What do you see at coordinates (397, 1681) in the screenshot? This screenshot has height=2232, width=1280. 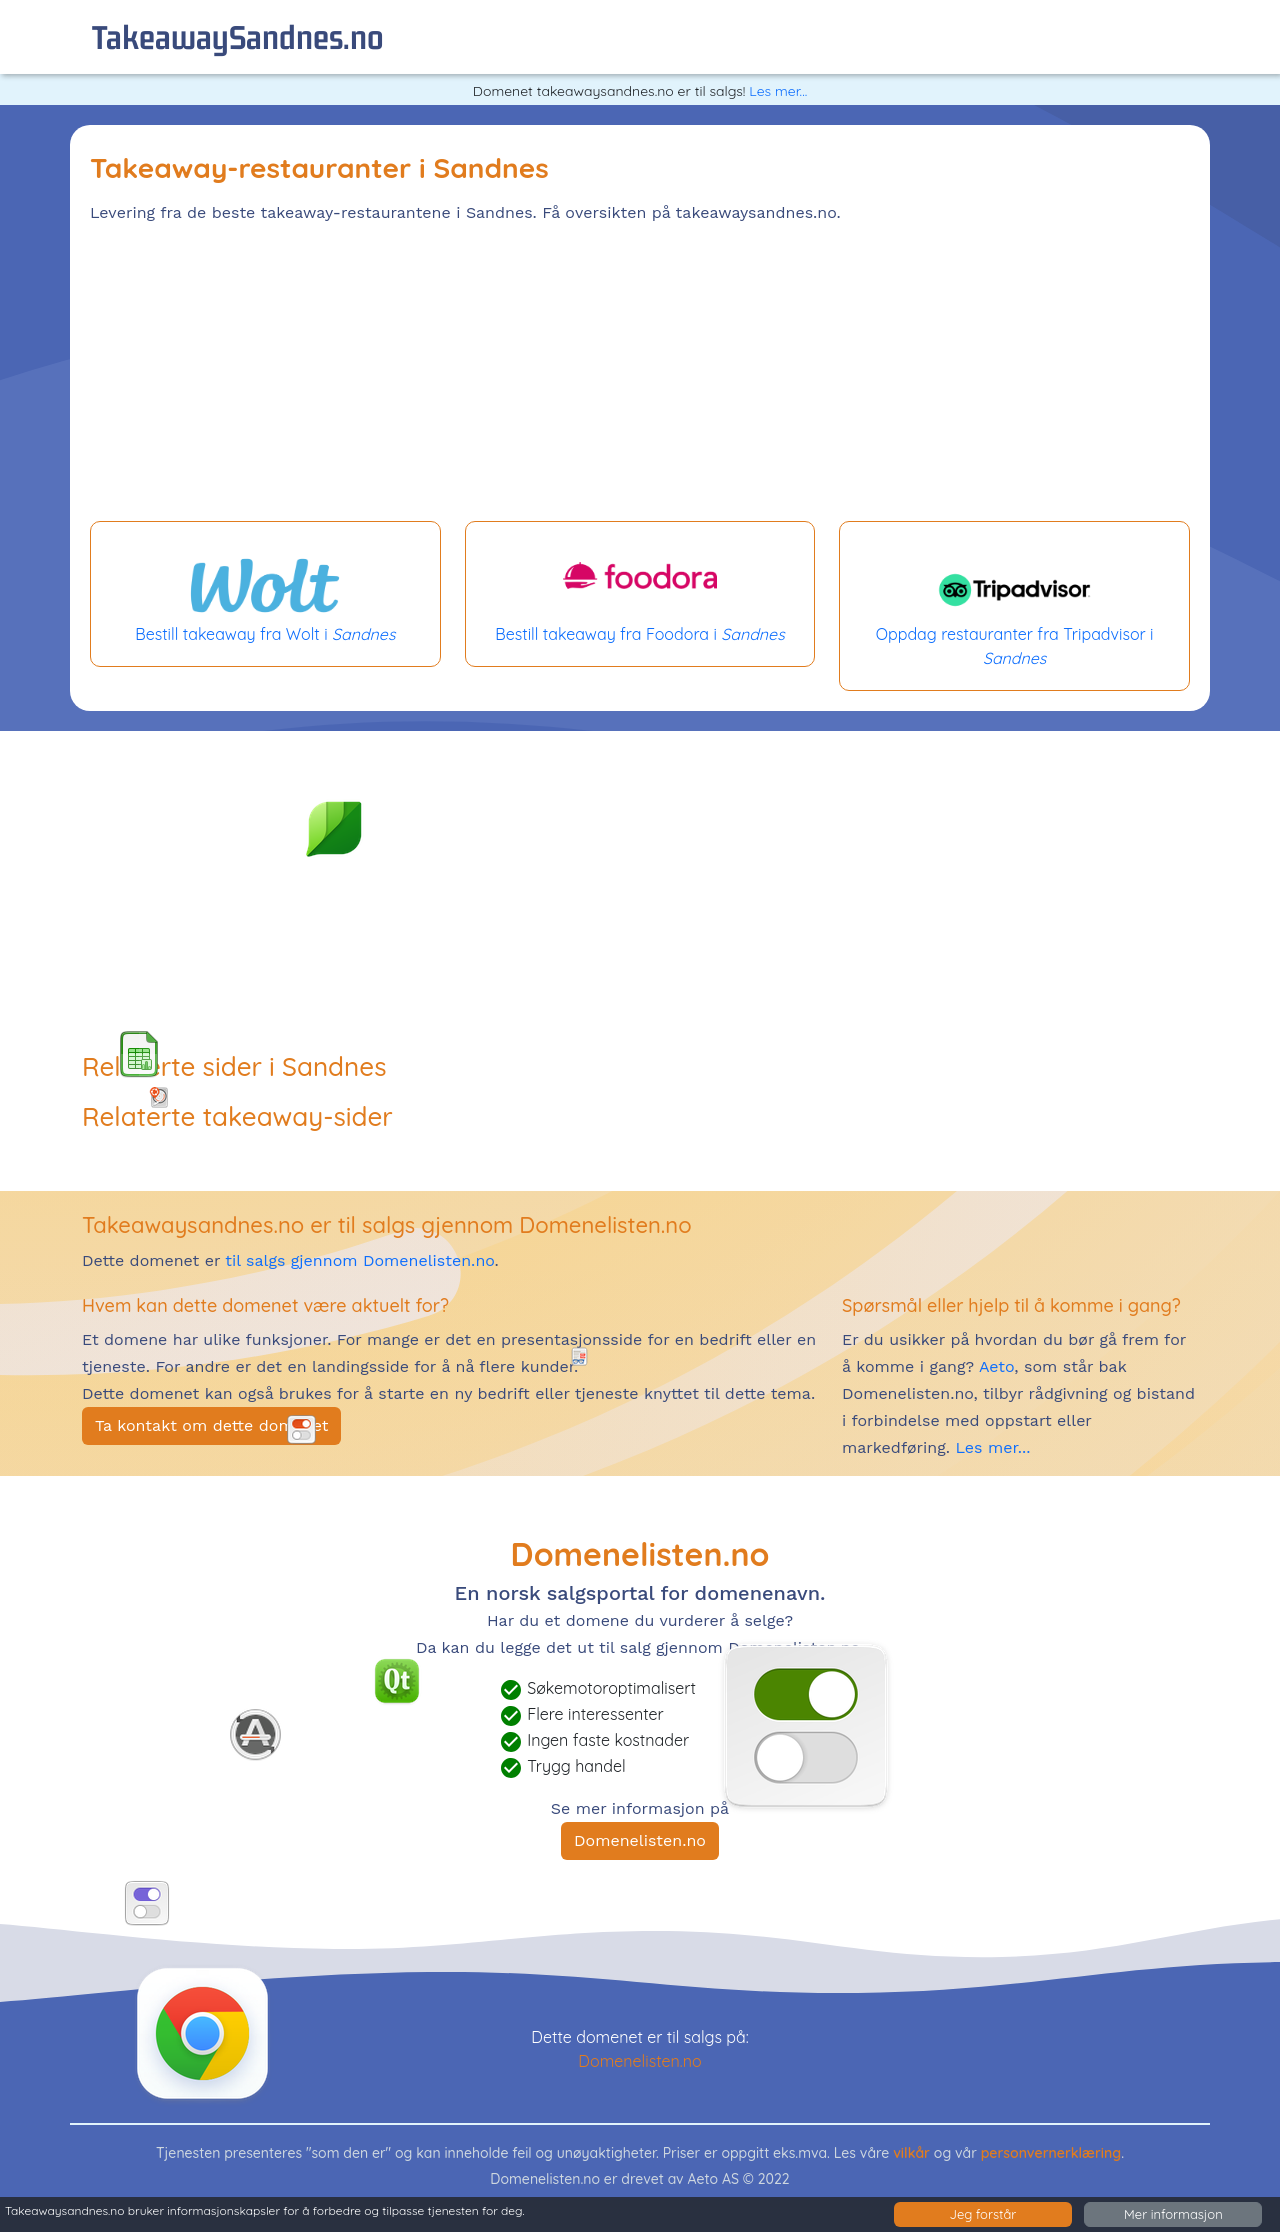 I see `open qt configuration settings` at bounding box center [397, 1681].